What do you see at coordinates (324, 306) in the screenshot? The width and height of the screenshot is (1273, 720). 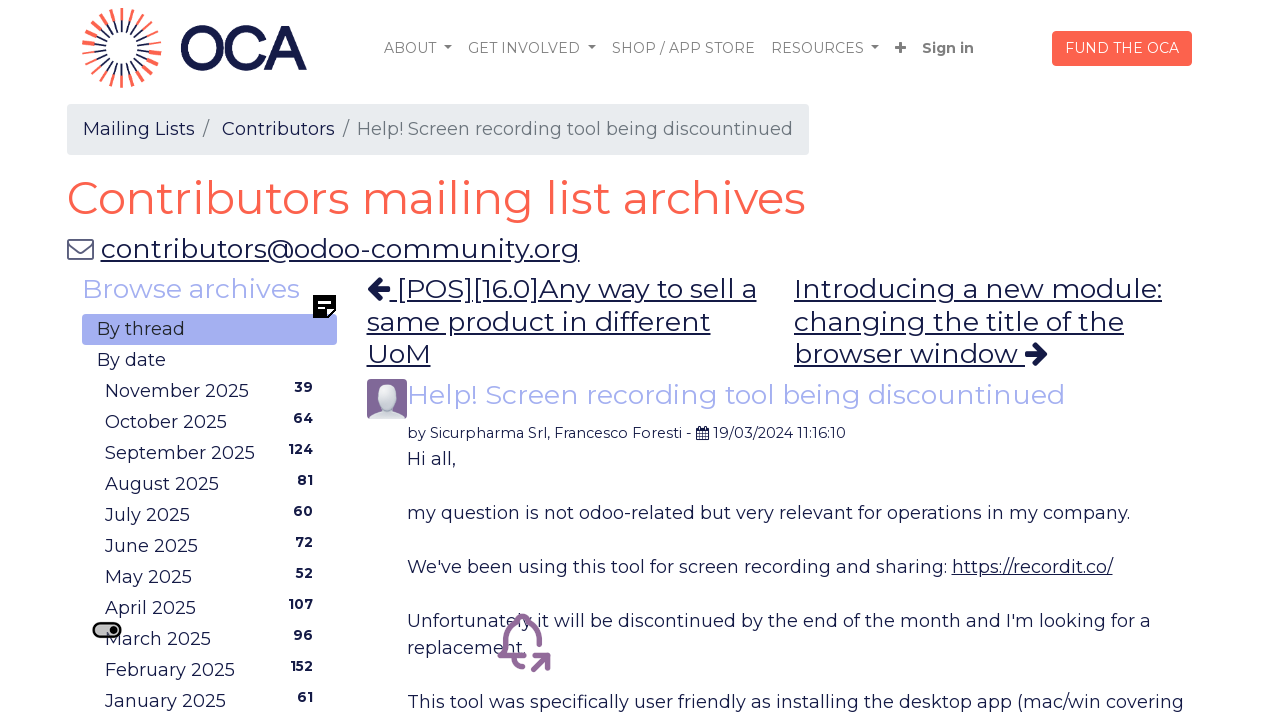 I see `create a new sticky note` at bounding box center [324, 306].